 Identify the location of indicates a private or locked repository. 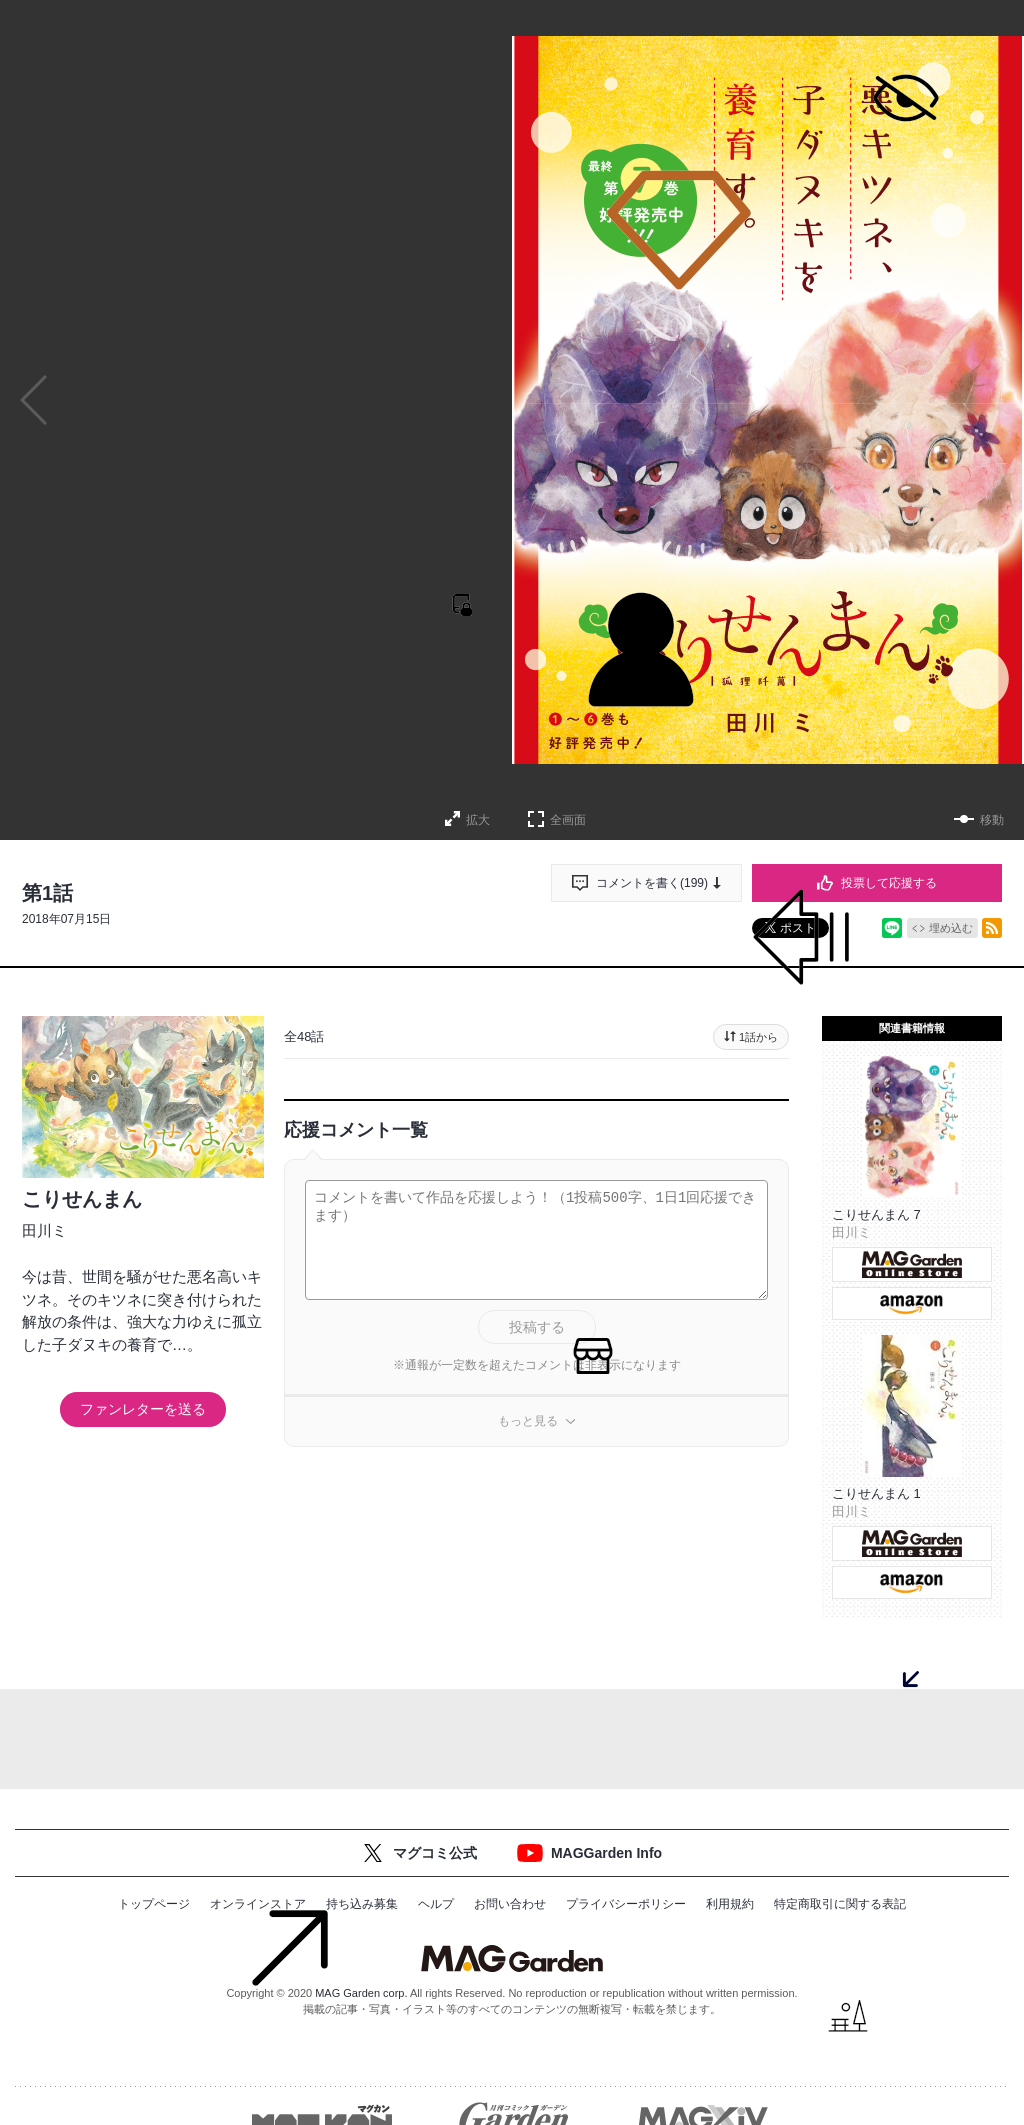
(461, 605).